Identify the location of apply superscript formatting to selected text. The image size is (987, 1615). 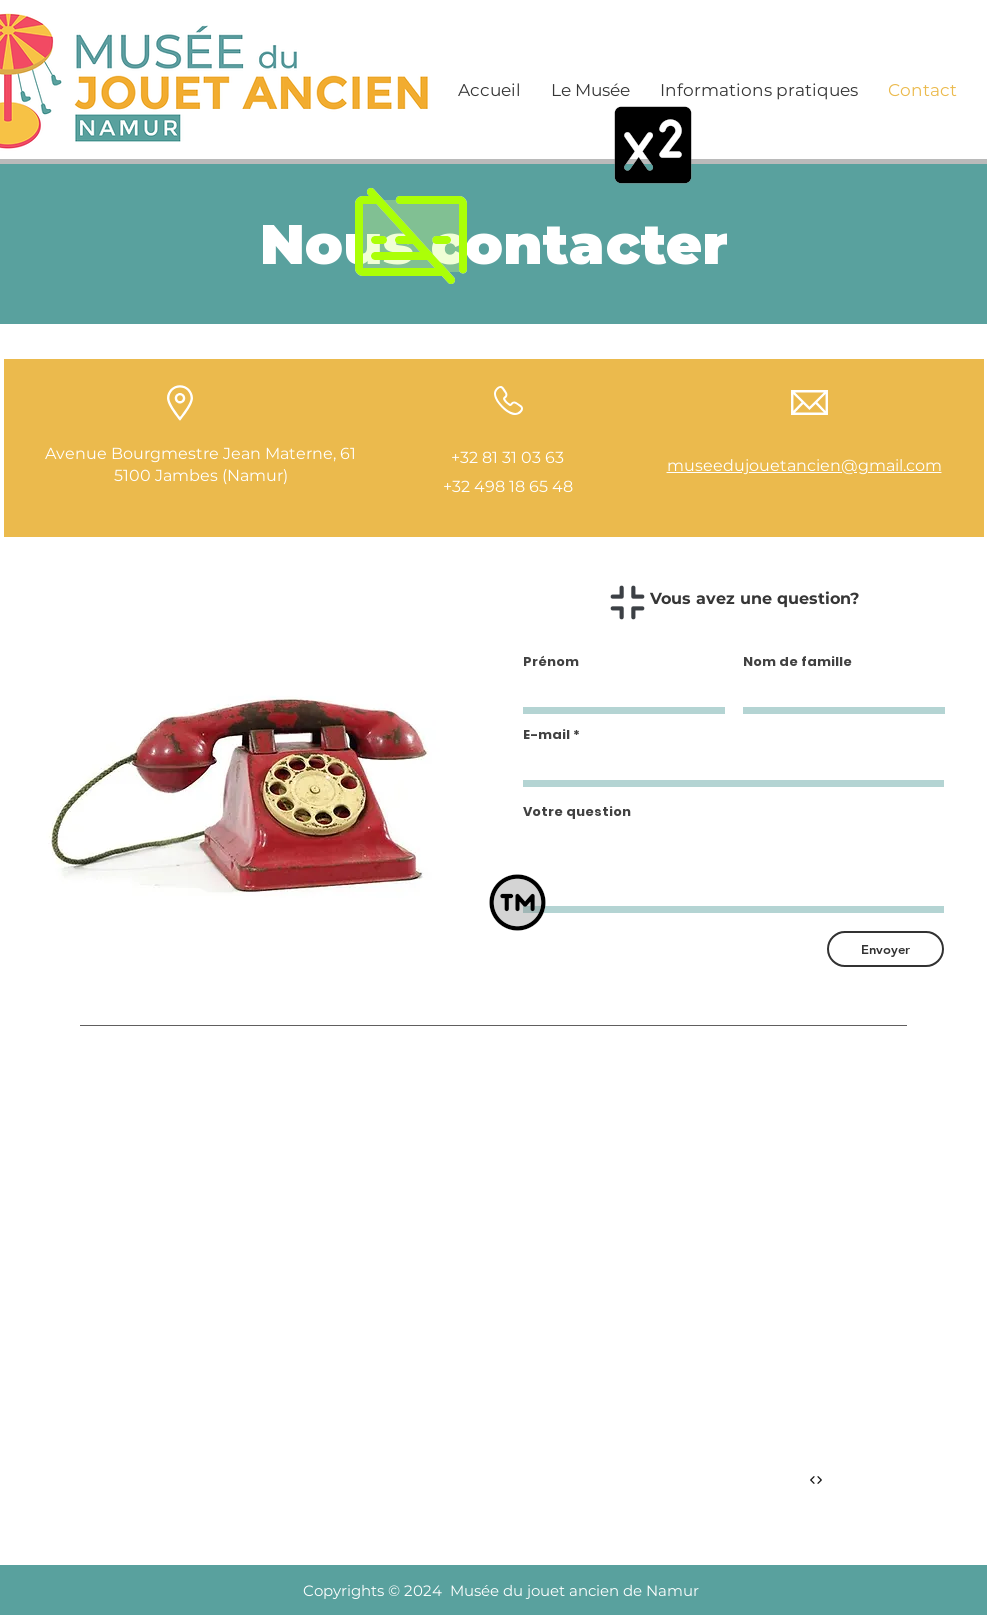
(653, 145).